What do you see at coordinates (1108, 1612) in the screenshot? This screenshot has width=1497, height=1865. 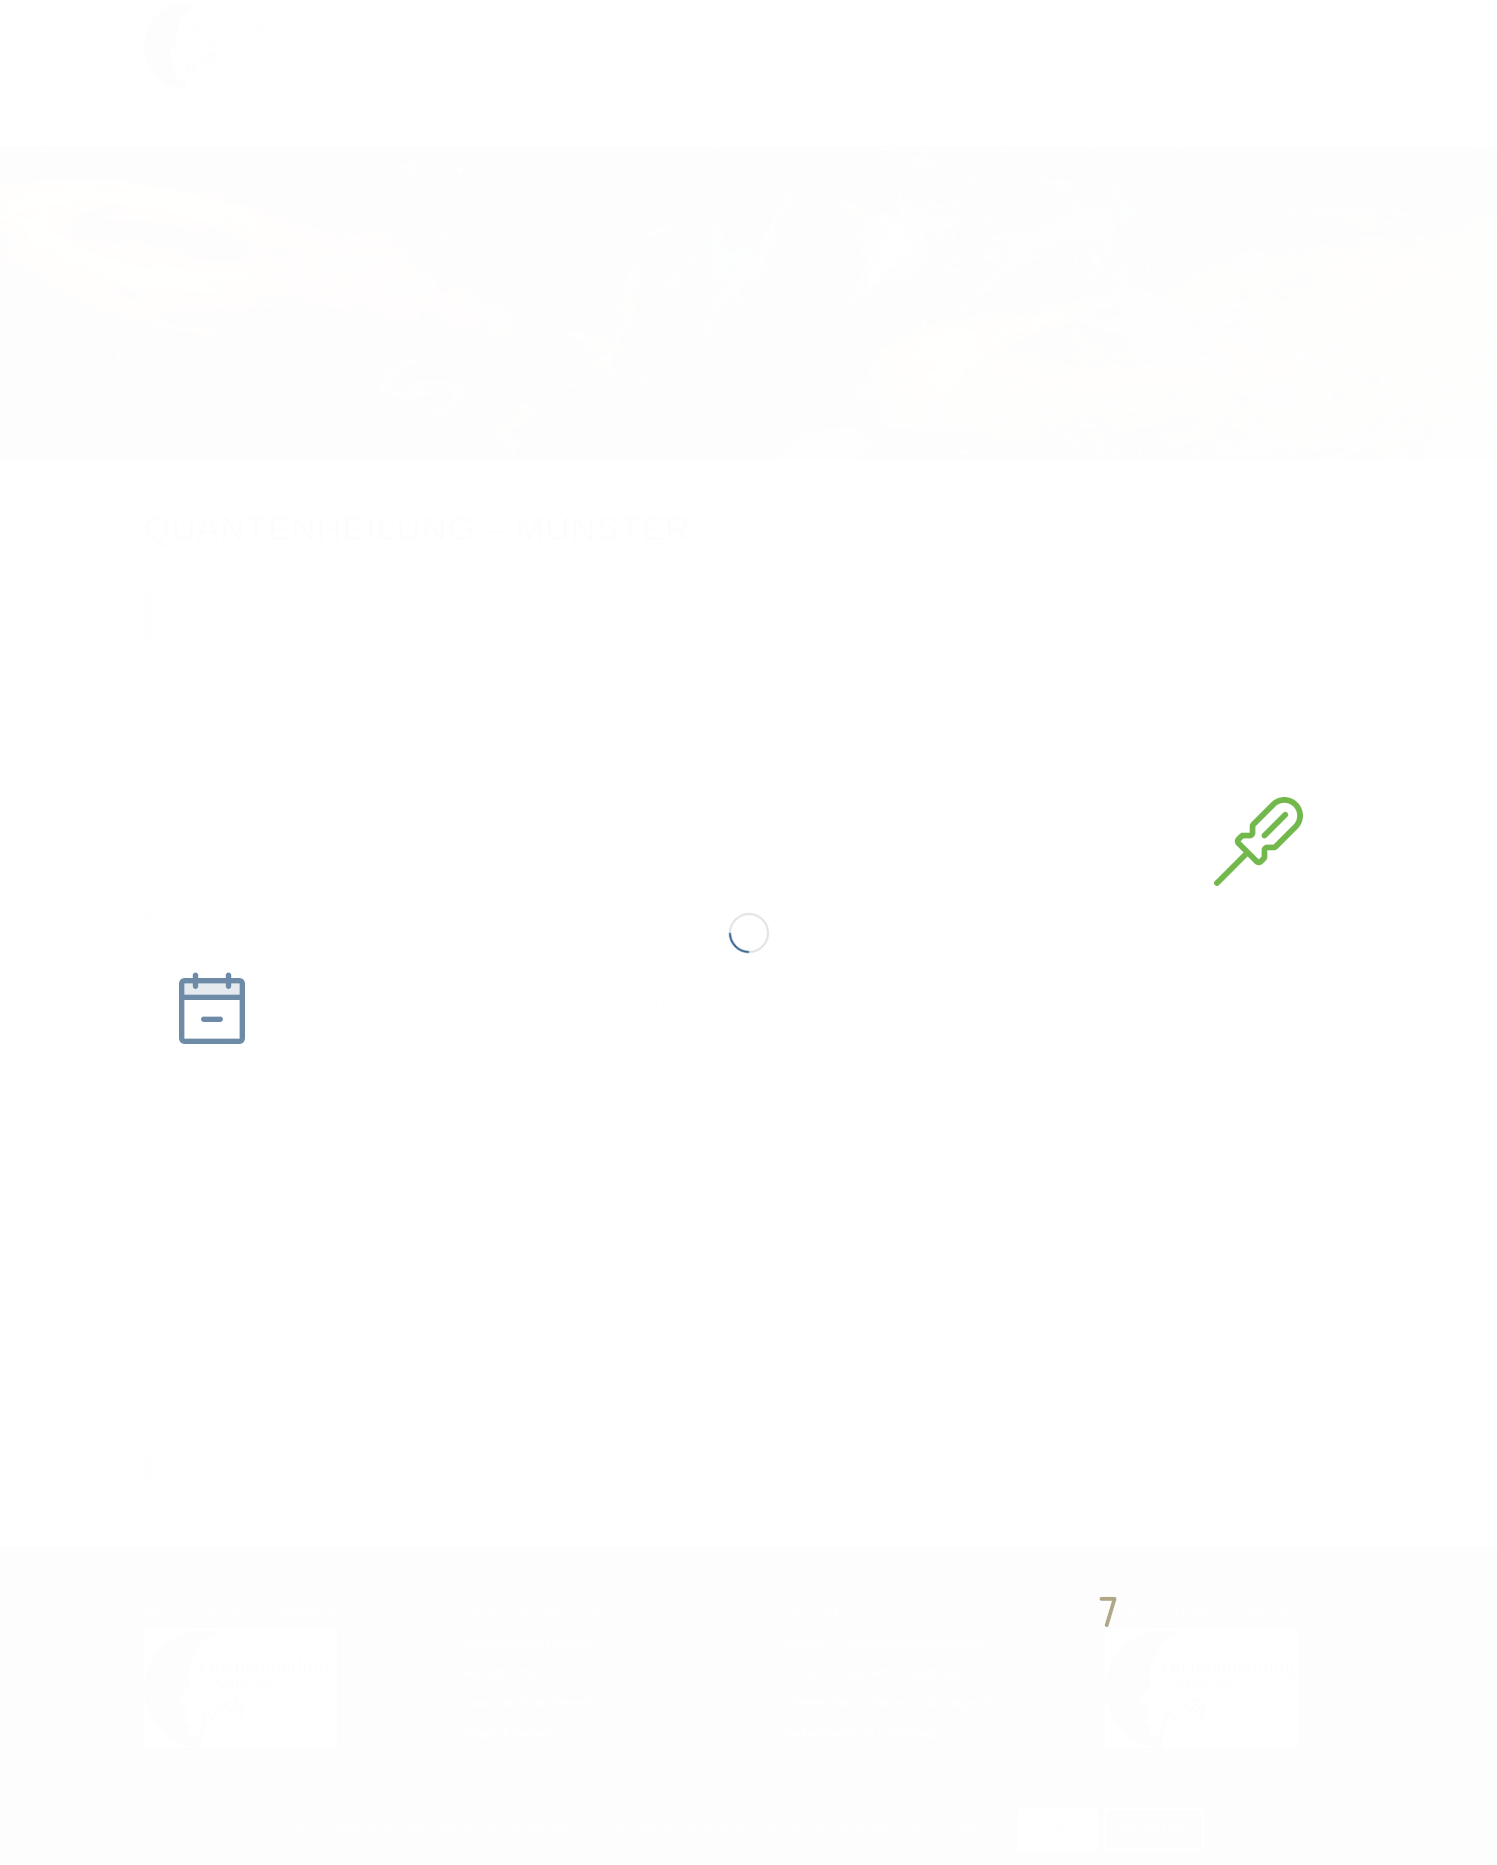 I see `indicates the number seven in a list or ranking` at bounding box center [1108, 1612].